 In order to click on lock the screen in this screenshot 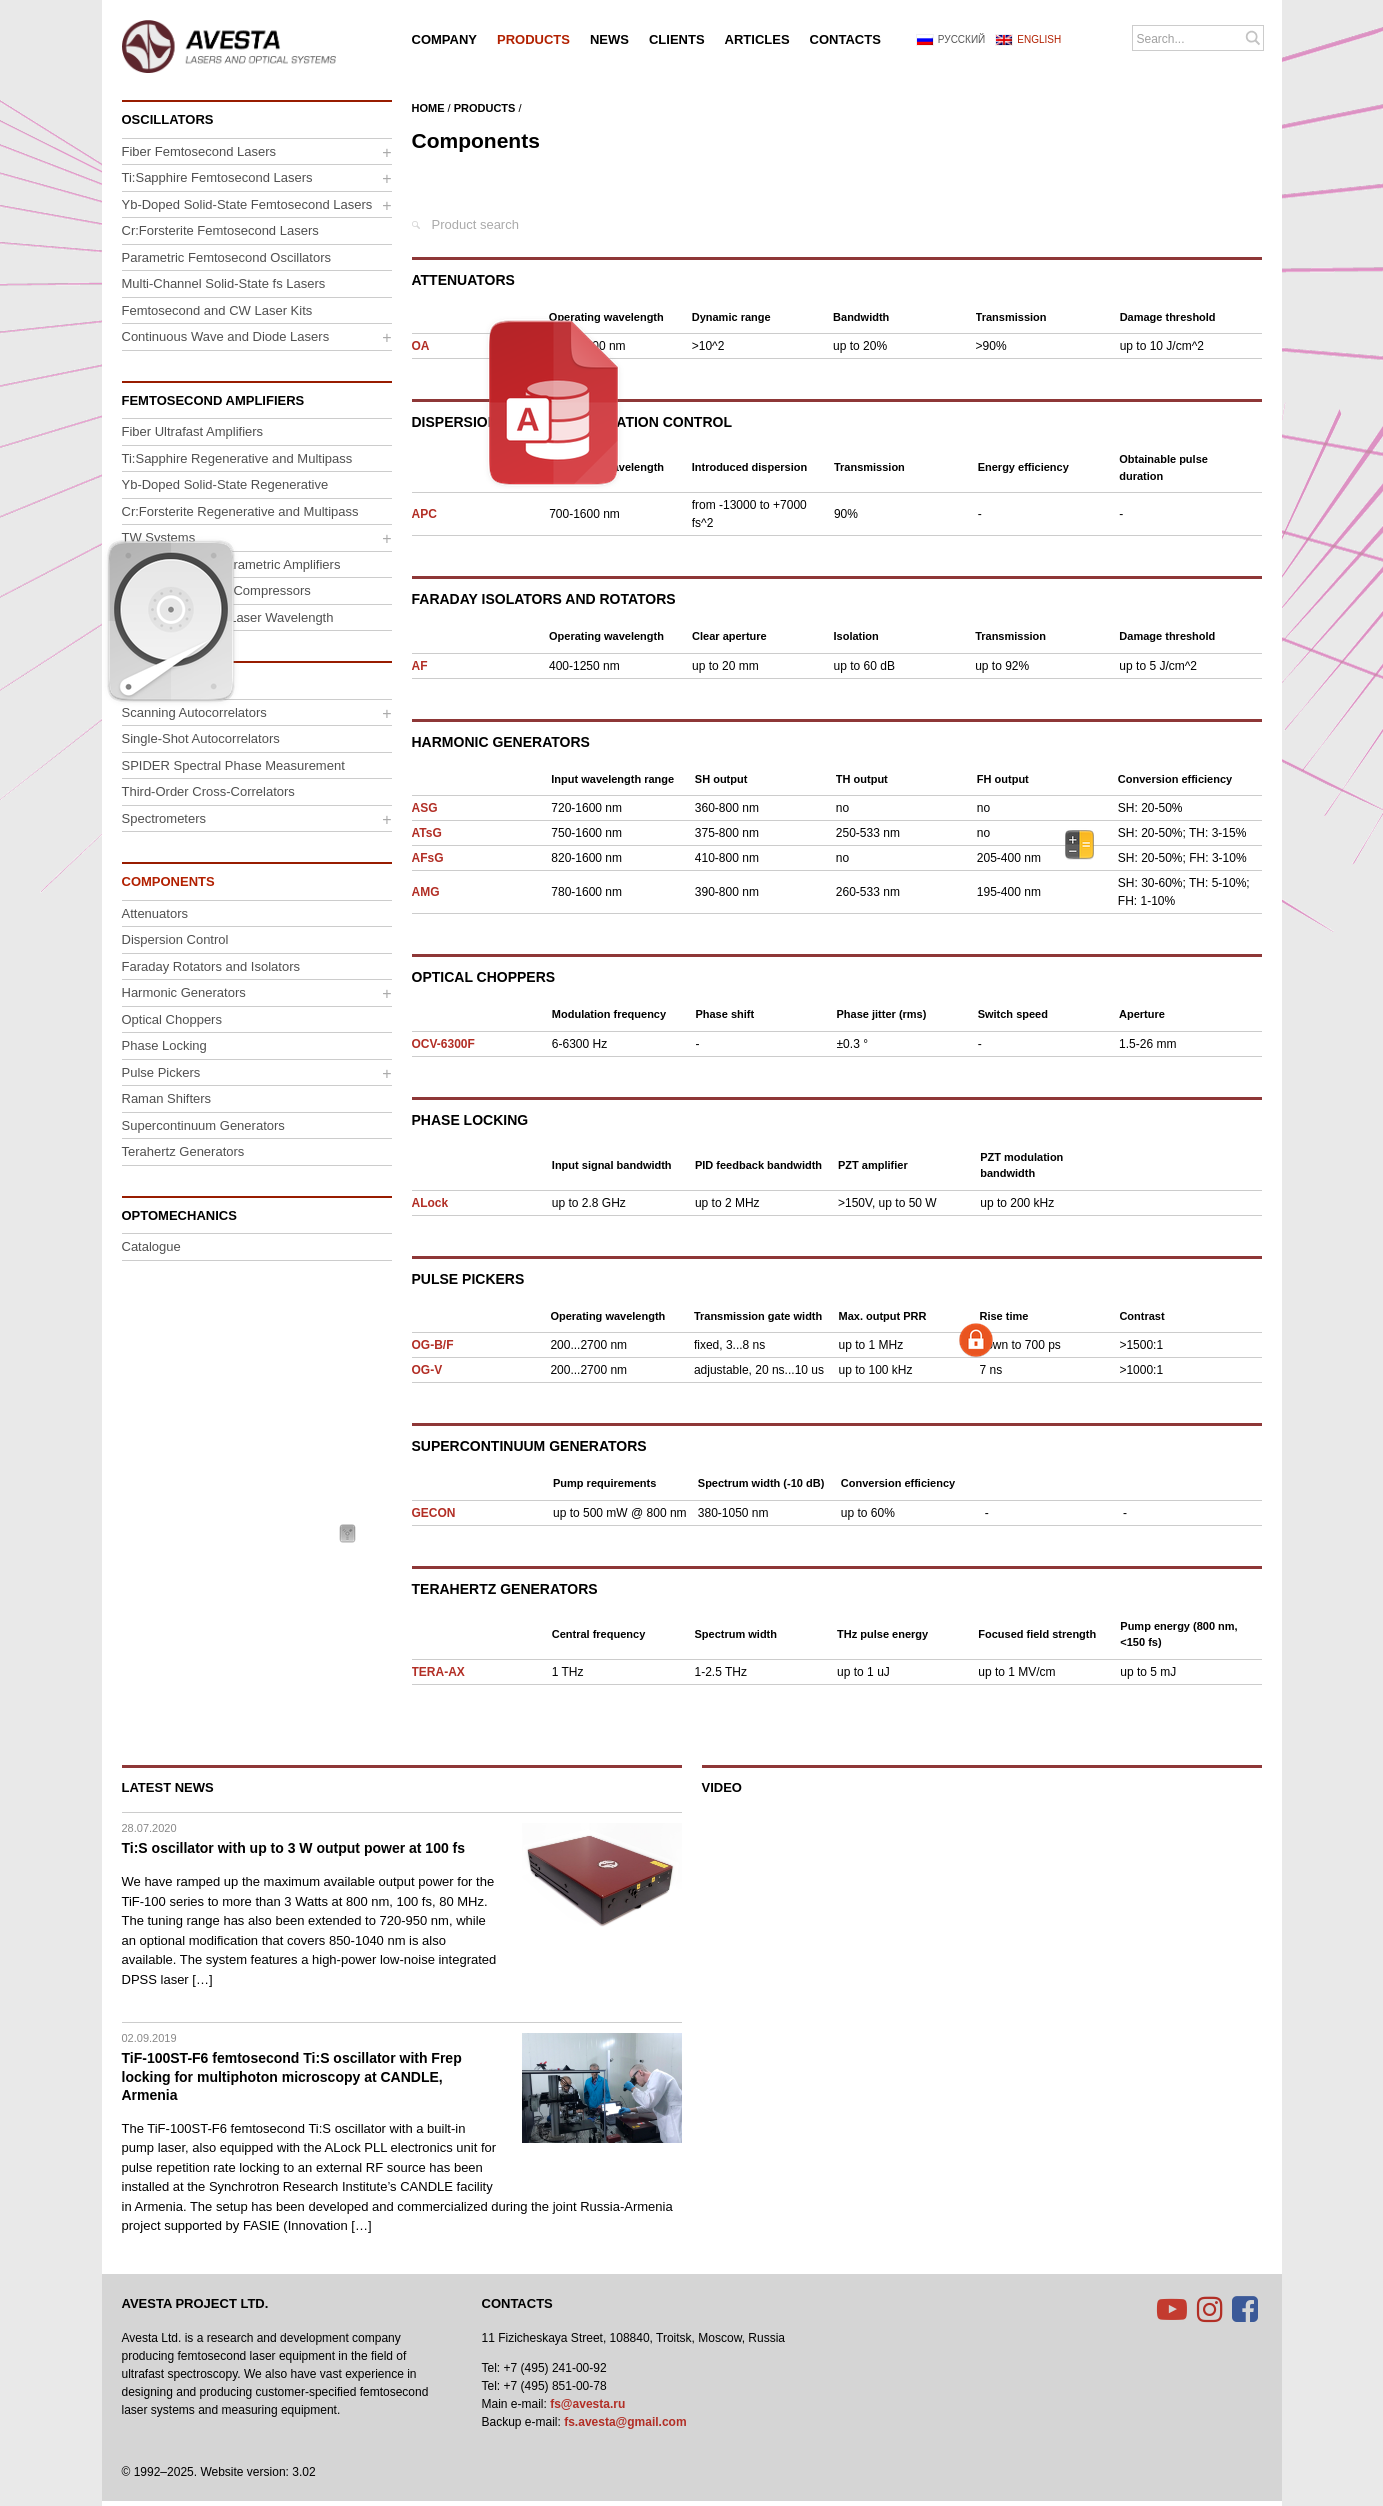, I will do `click(976, 1340)`.